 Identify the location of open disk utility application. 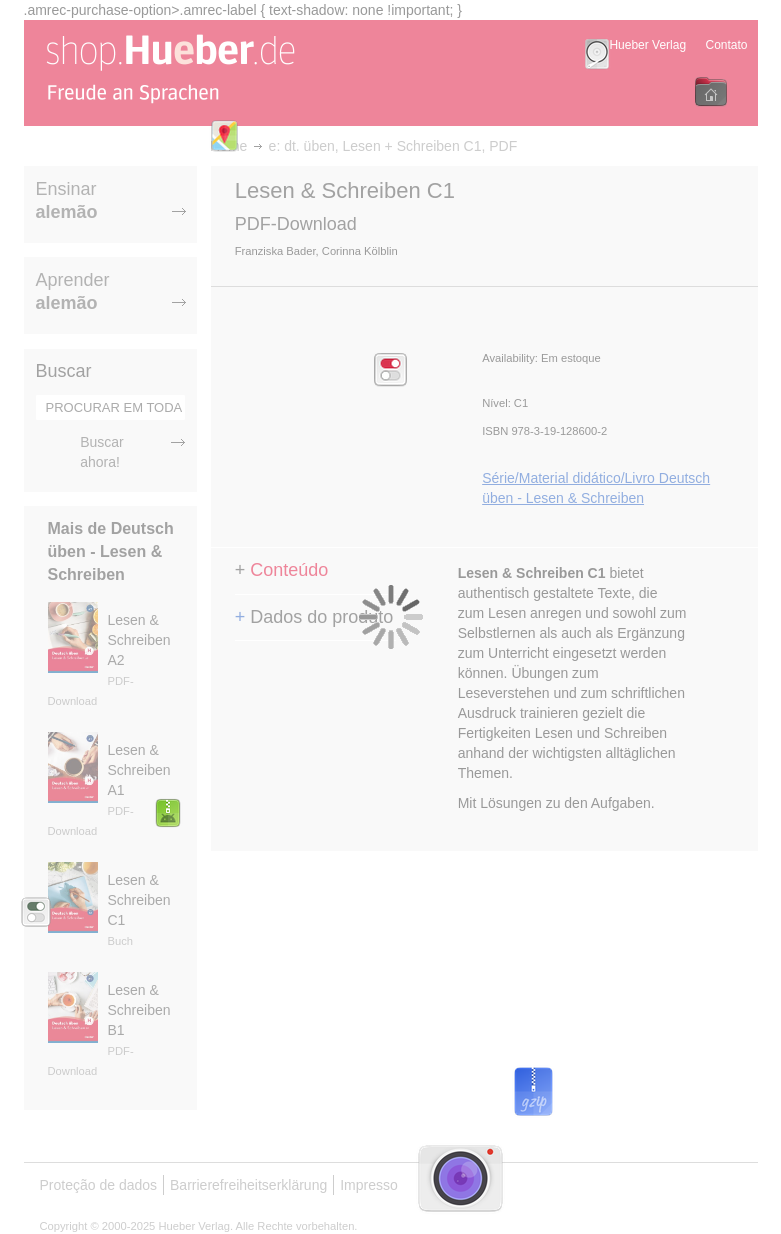
(597, 54).